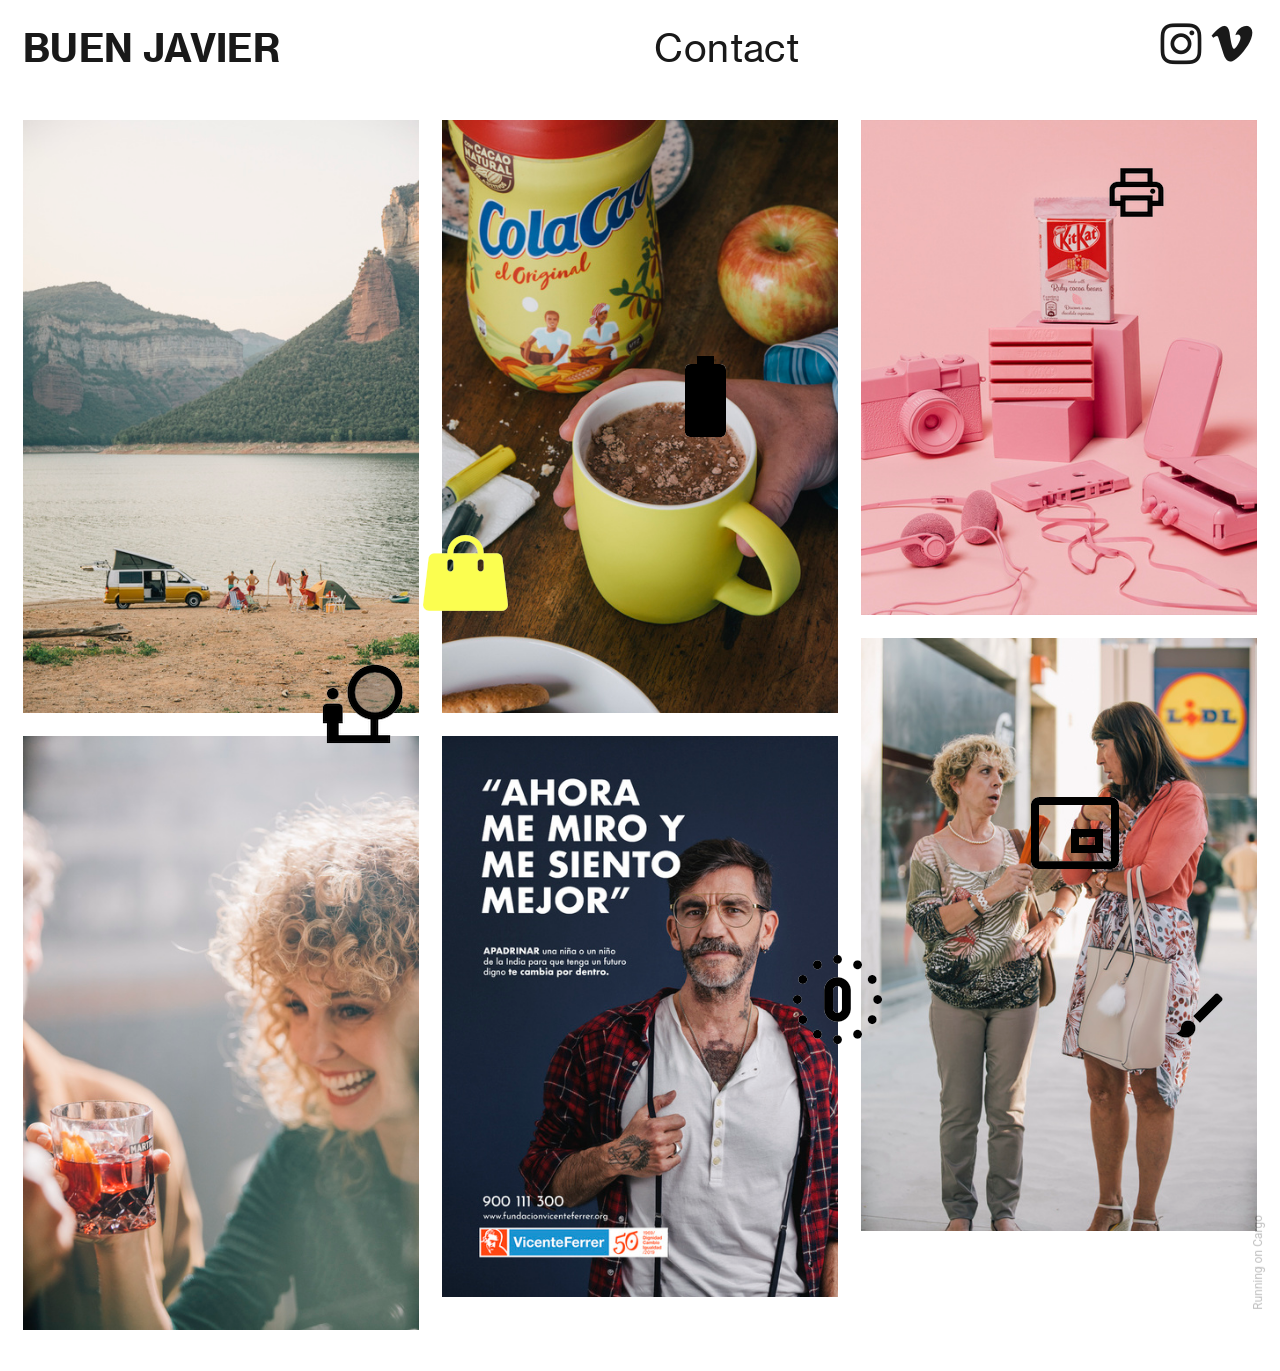 This screenshot has width=1280, height=1371. What do you see at coordinates (1136, 192) in the screenshot?
I see `print this document` at bounding box center [1136, 192].